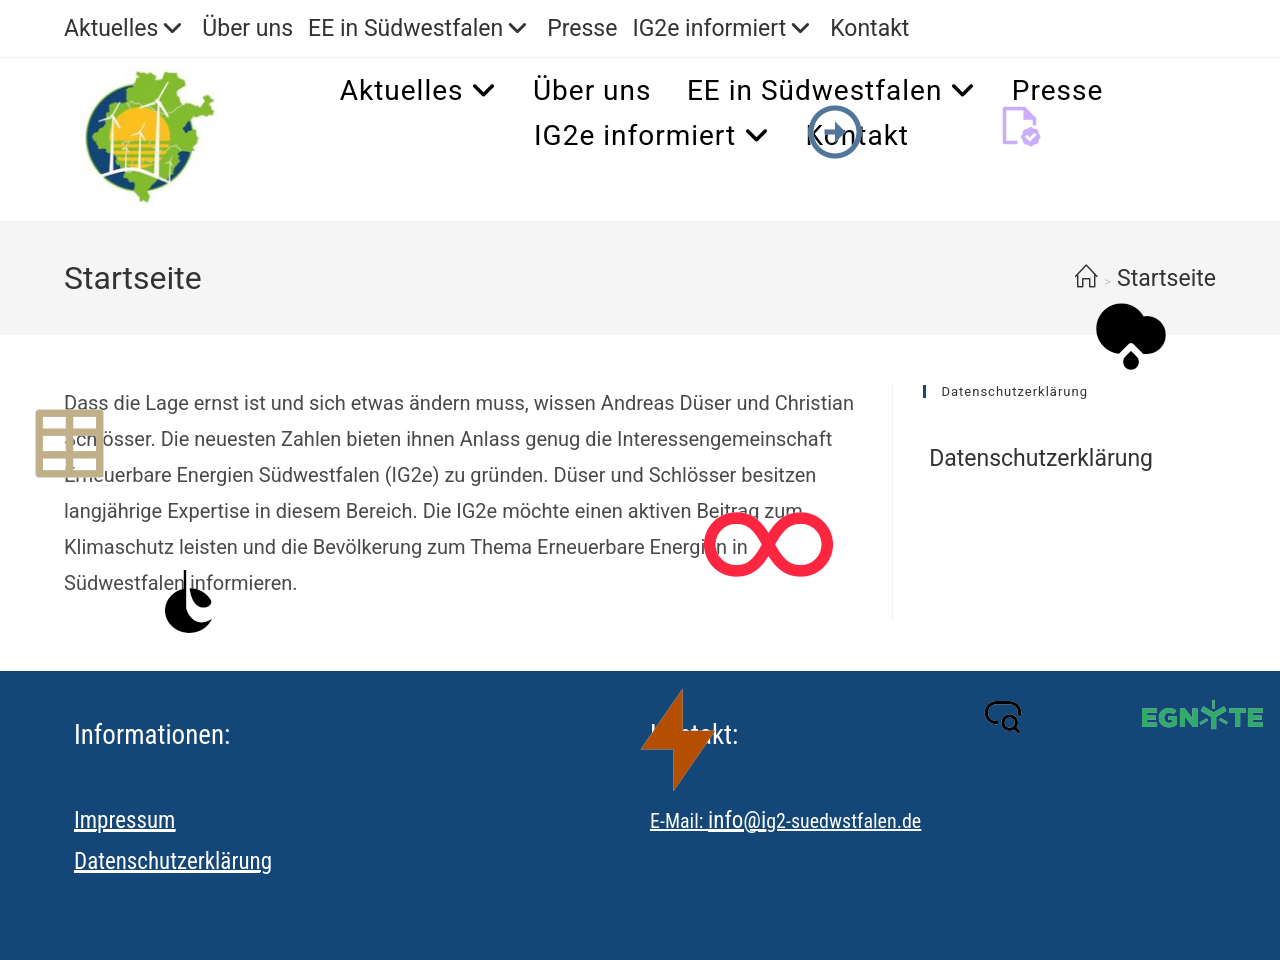  I want to click on turn on device flashlight, so click(678, 740).